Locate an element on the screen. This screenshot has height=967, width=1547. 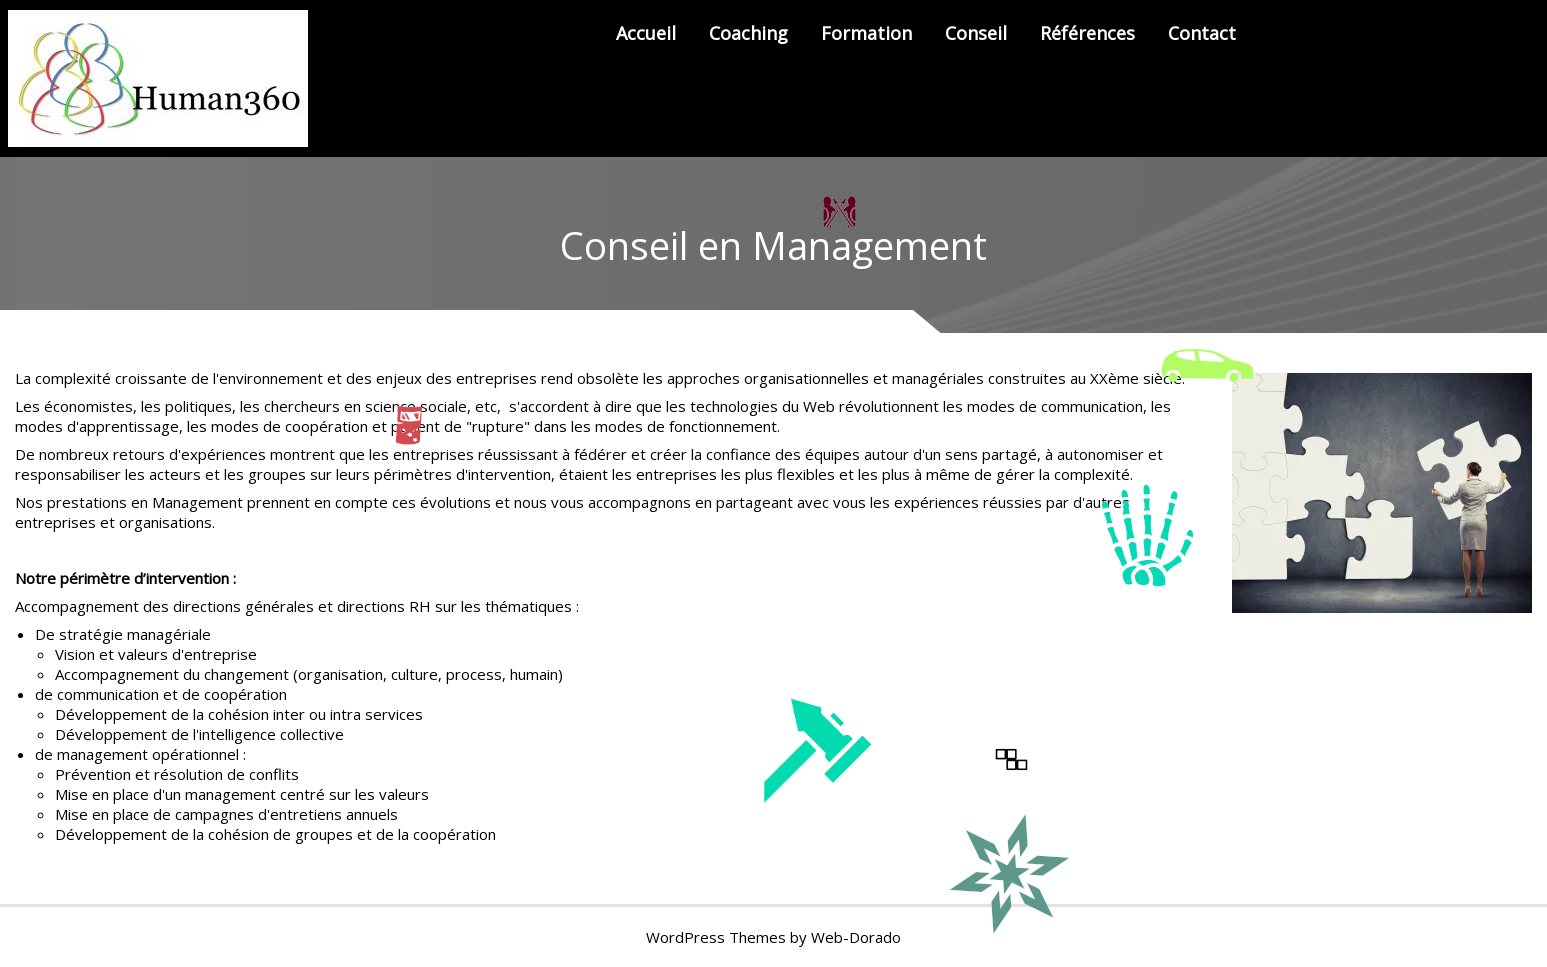
mark item as favorite is located at coordinates (1009, 874).